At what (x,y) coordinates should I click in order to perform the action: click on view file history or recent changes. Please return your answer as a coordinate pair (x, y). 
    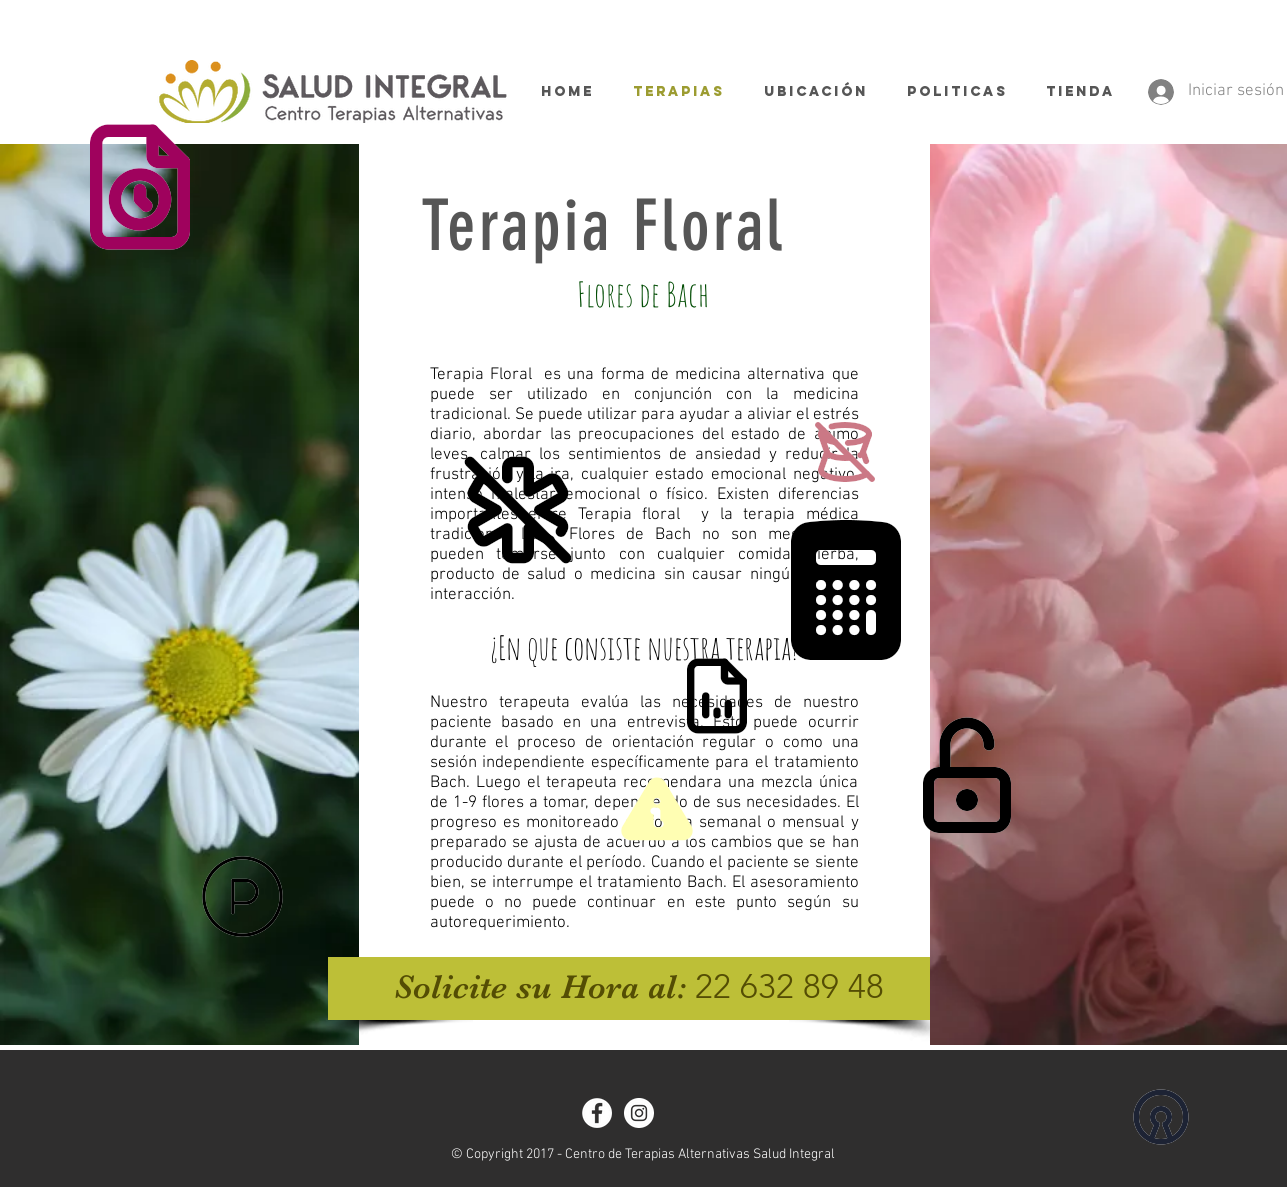
    Looking at the image, I should click on (140, 187).